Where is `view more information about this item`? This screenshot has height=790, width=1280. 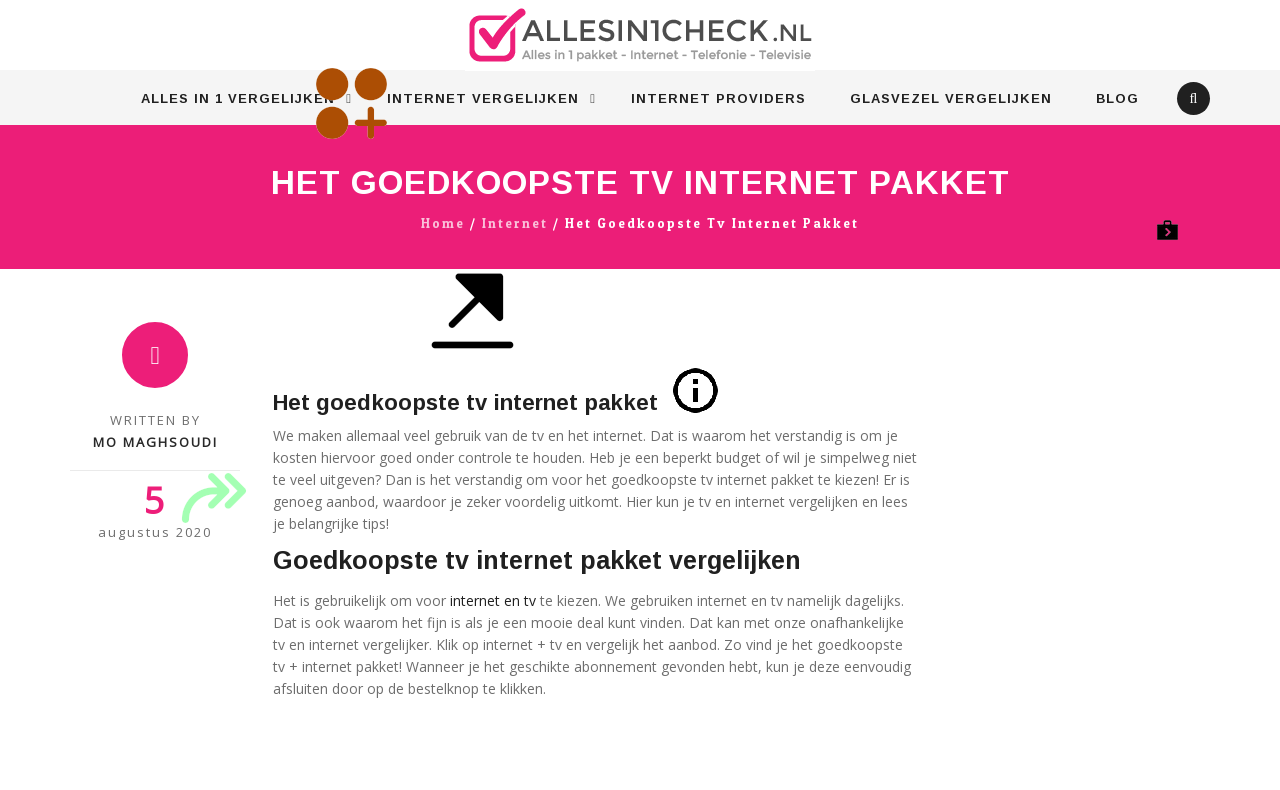 view more information about this item is located at coordinates (695, 390).